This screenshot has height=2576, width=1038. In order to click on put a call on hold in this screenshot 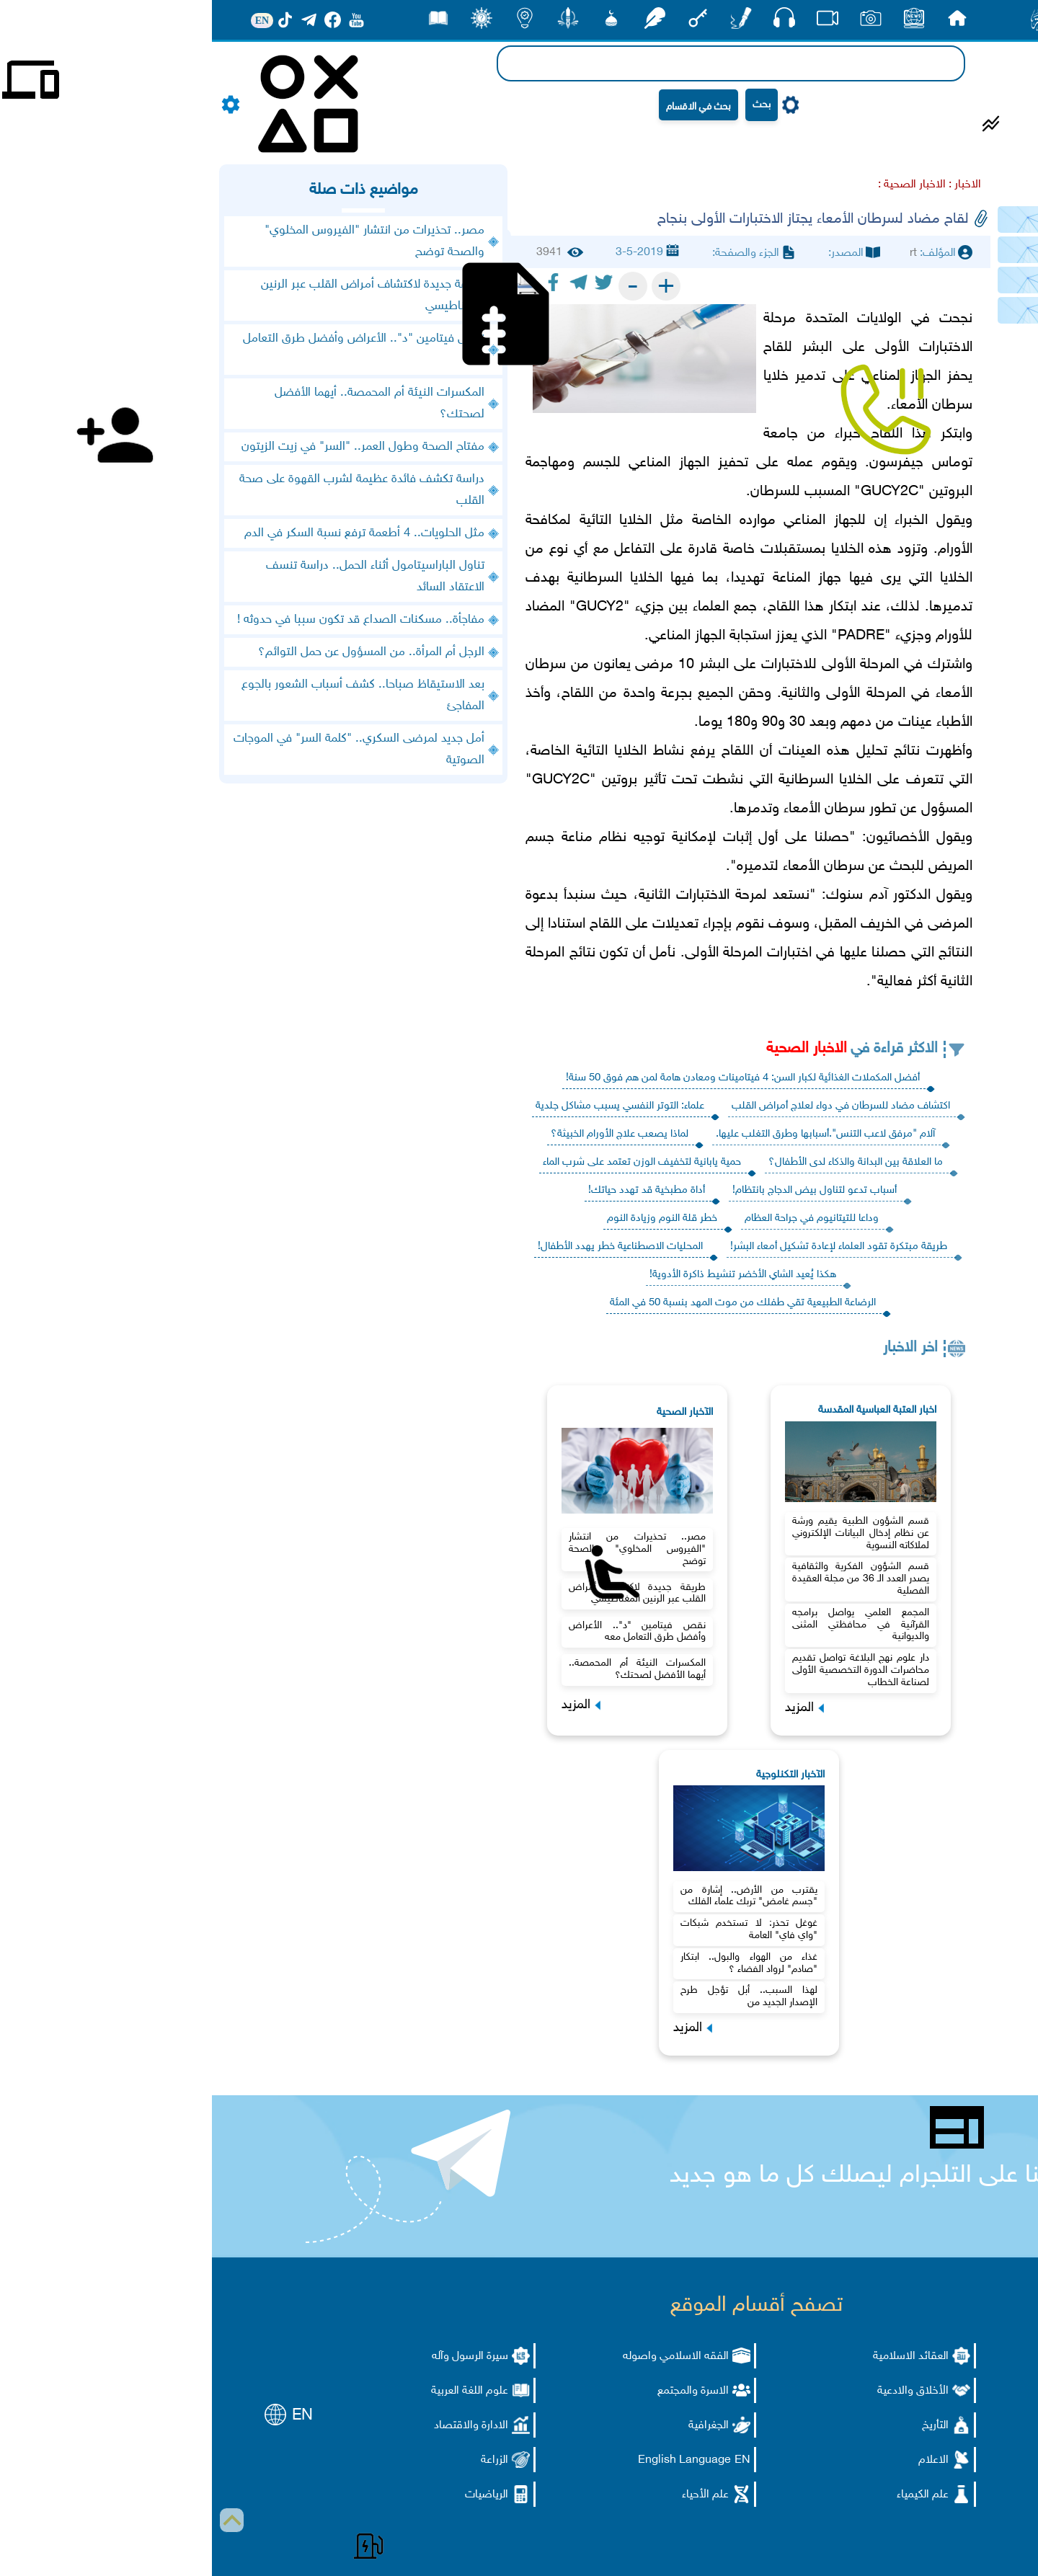, I will do `click(887, 407)`.